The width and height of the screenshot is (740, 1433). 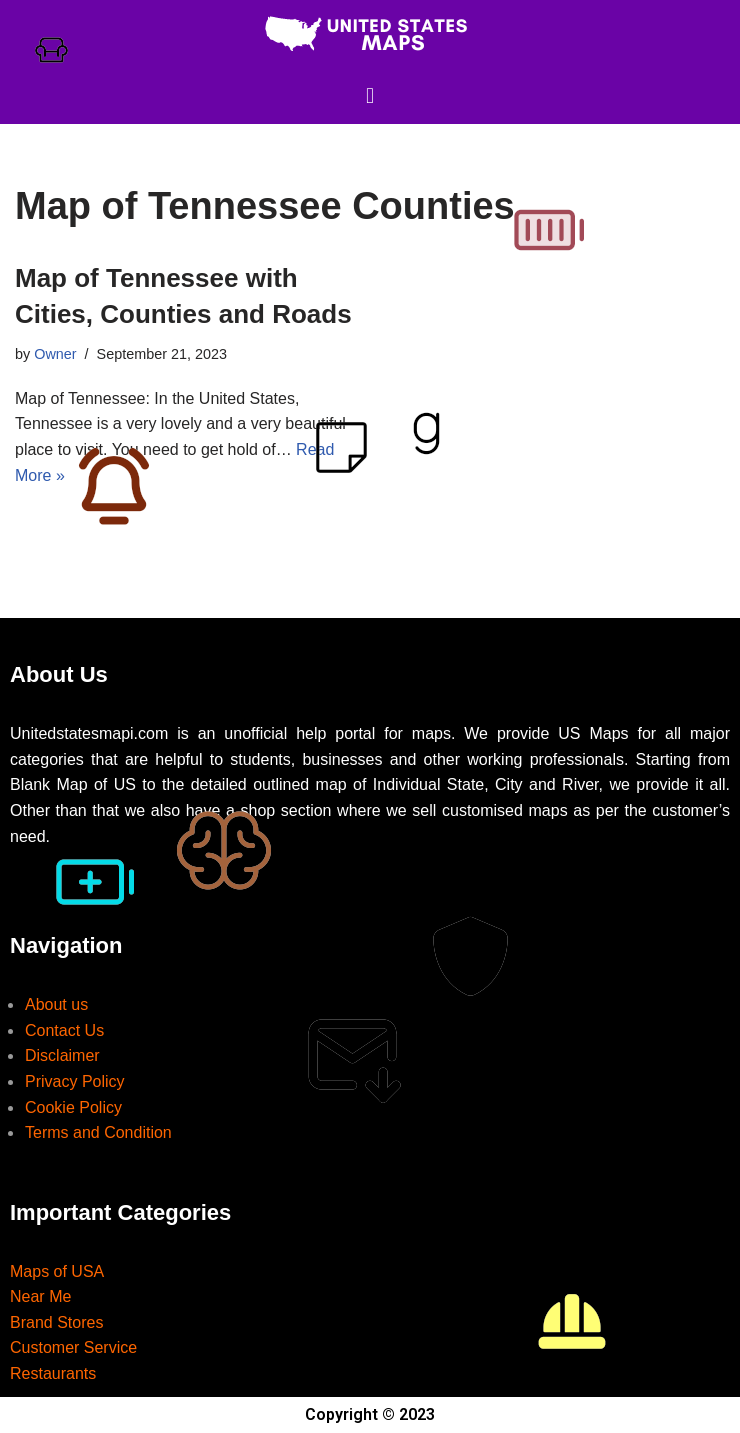 What do you see at coordinates (470, 956) in the screenshot?
I see `indicates security or protection status` at bounding box center [470, 956].